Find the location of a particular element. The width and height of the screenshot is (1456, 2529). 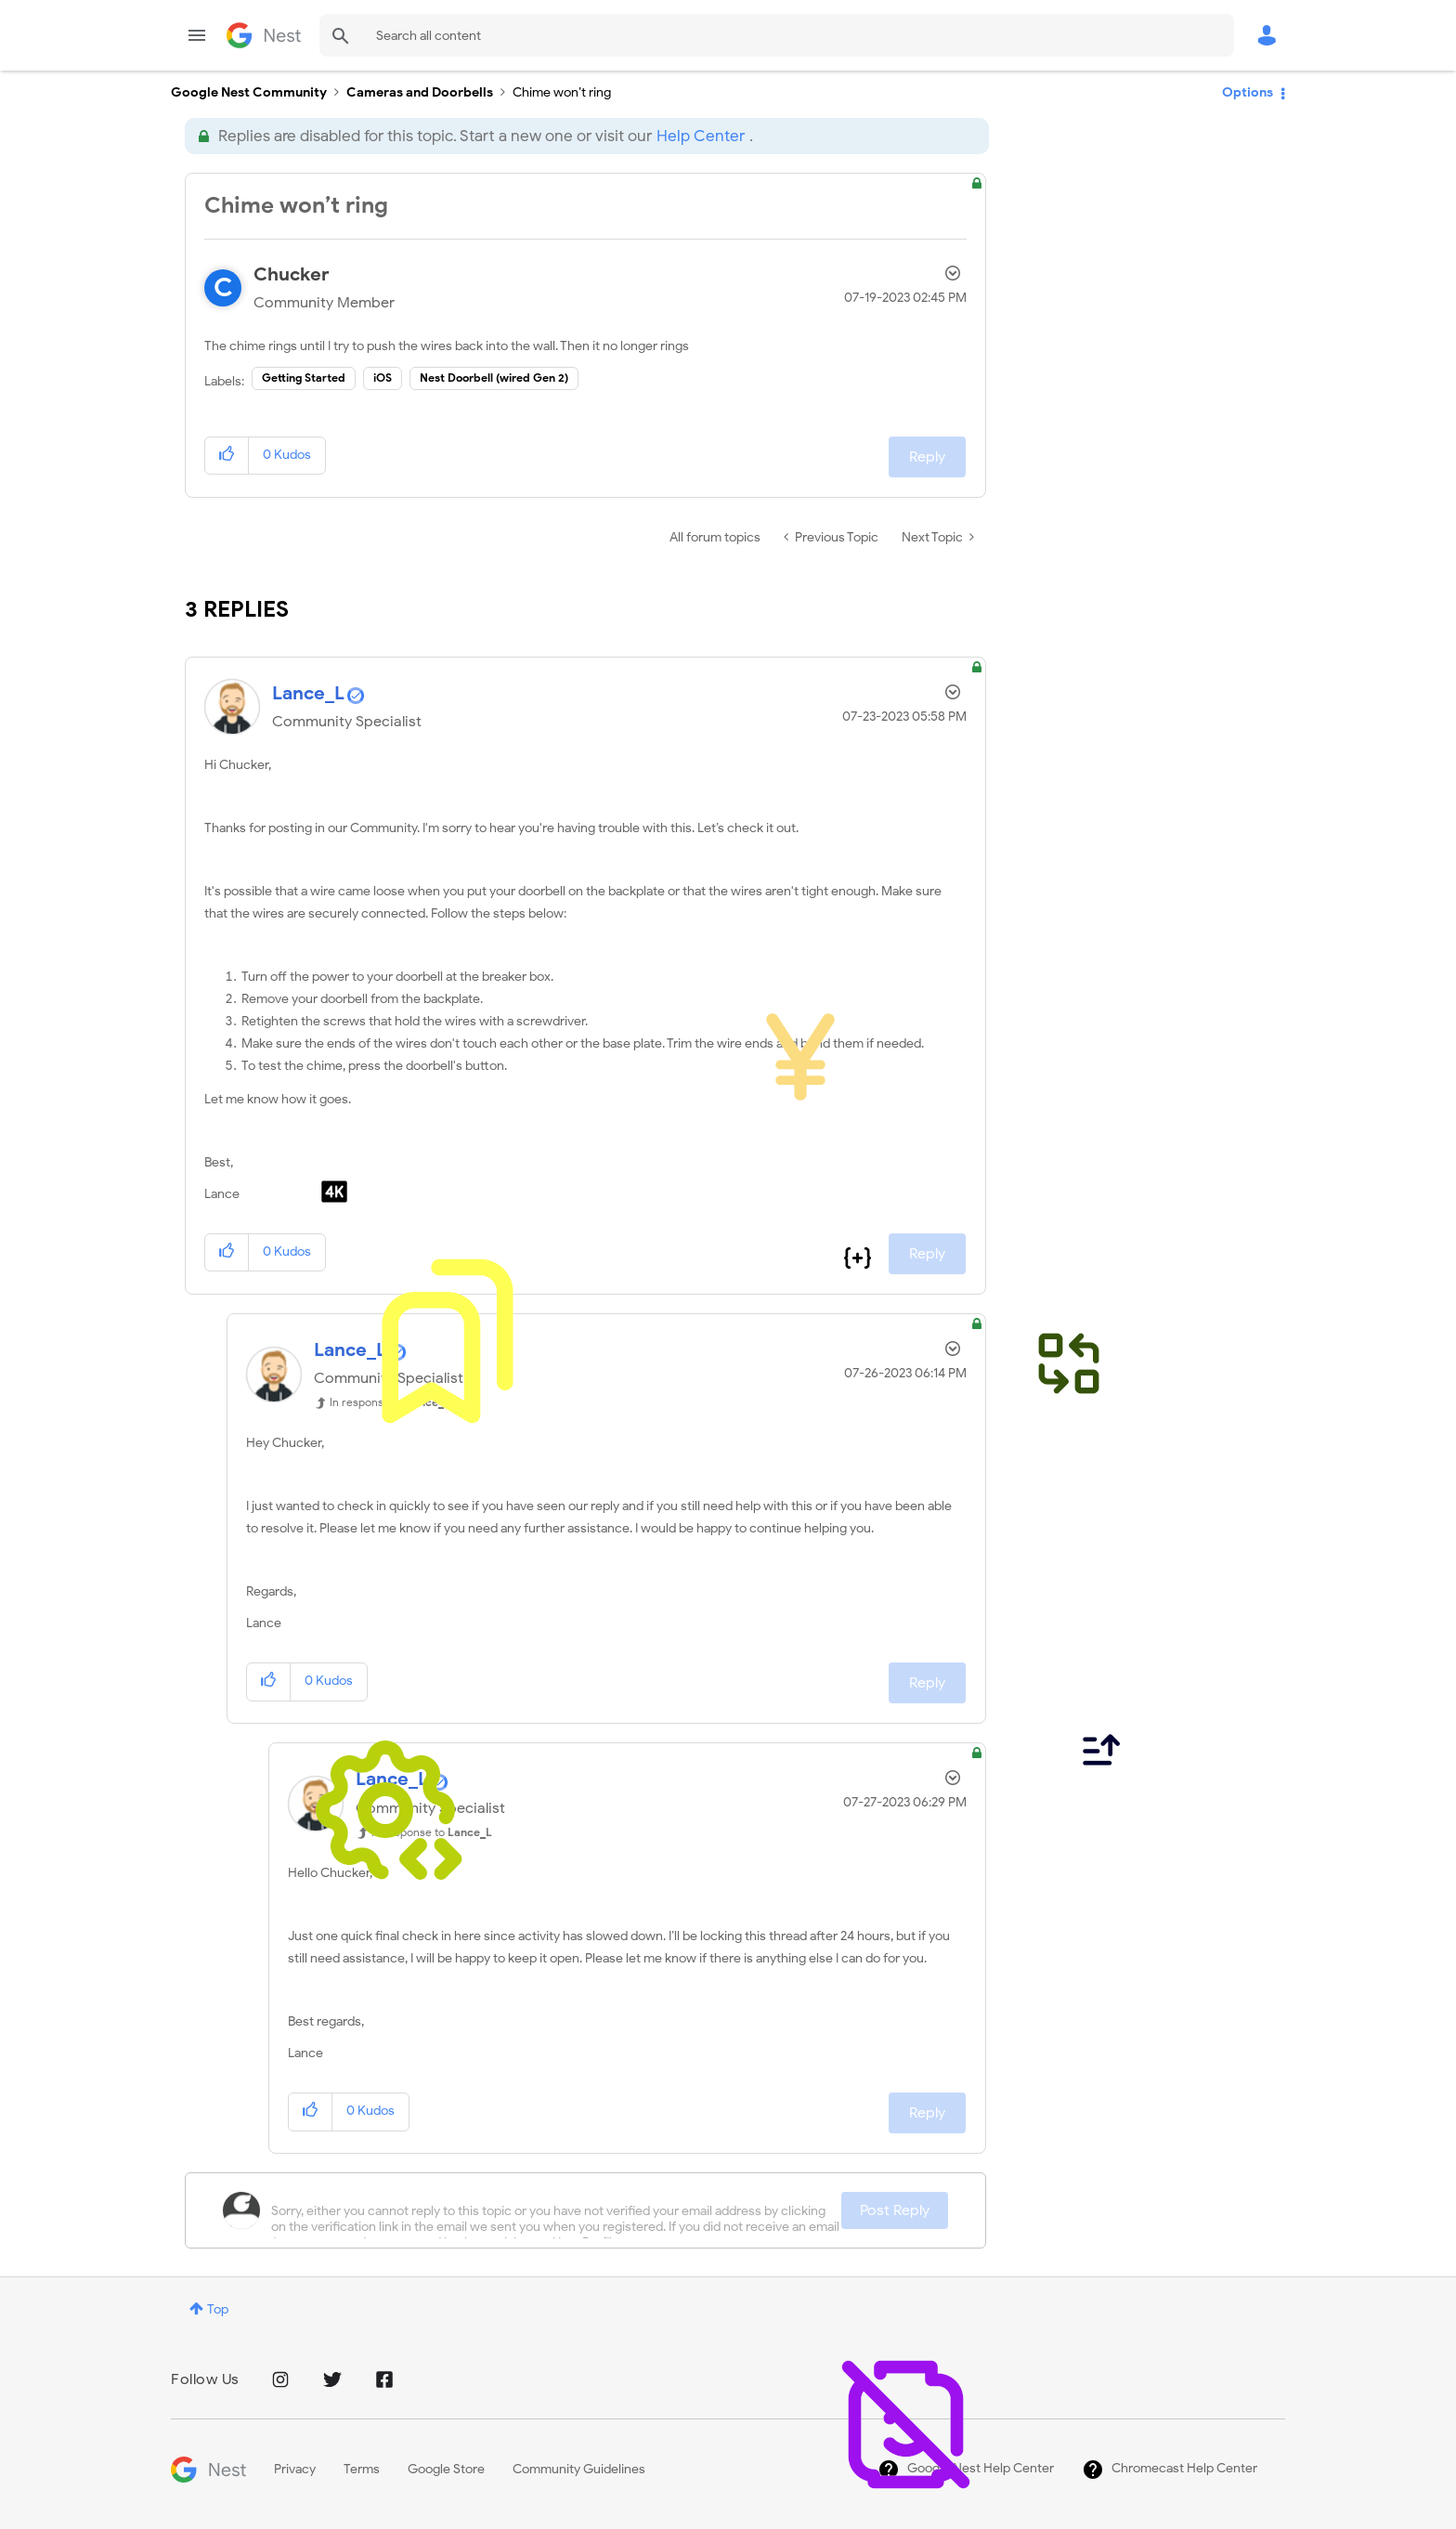

view all saved bookmarks is located at coordinates (448, 1341).